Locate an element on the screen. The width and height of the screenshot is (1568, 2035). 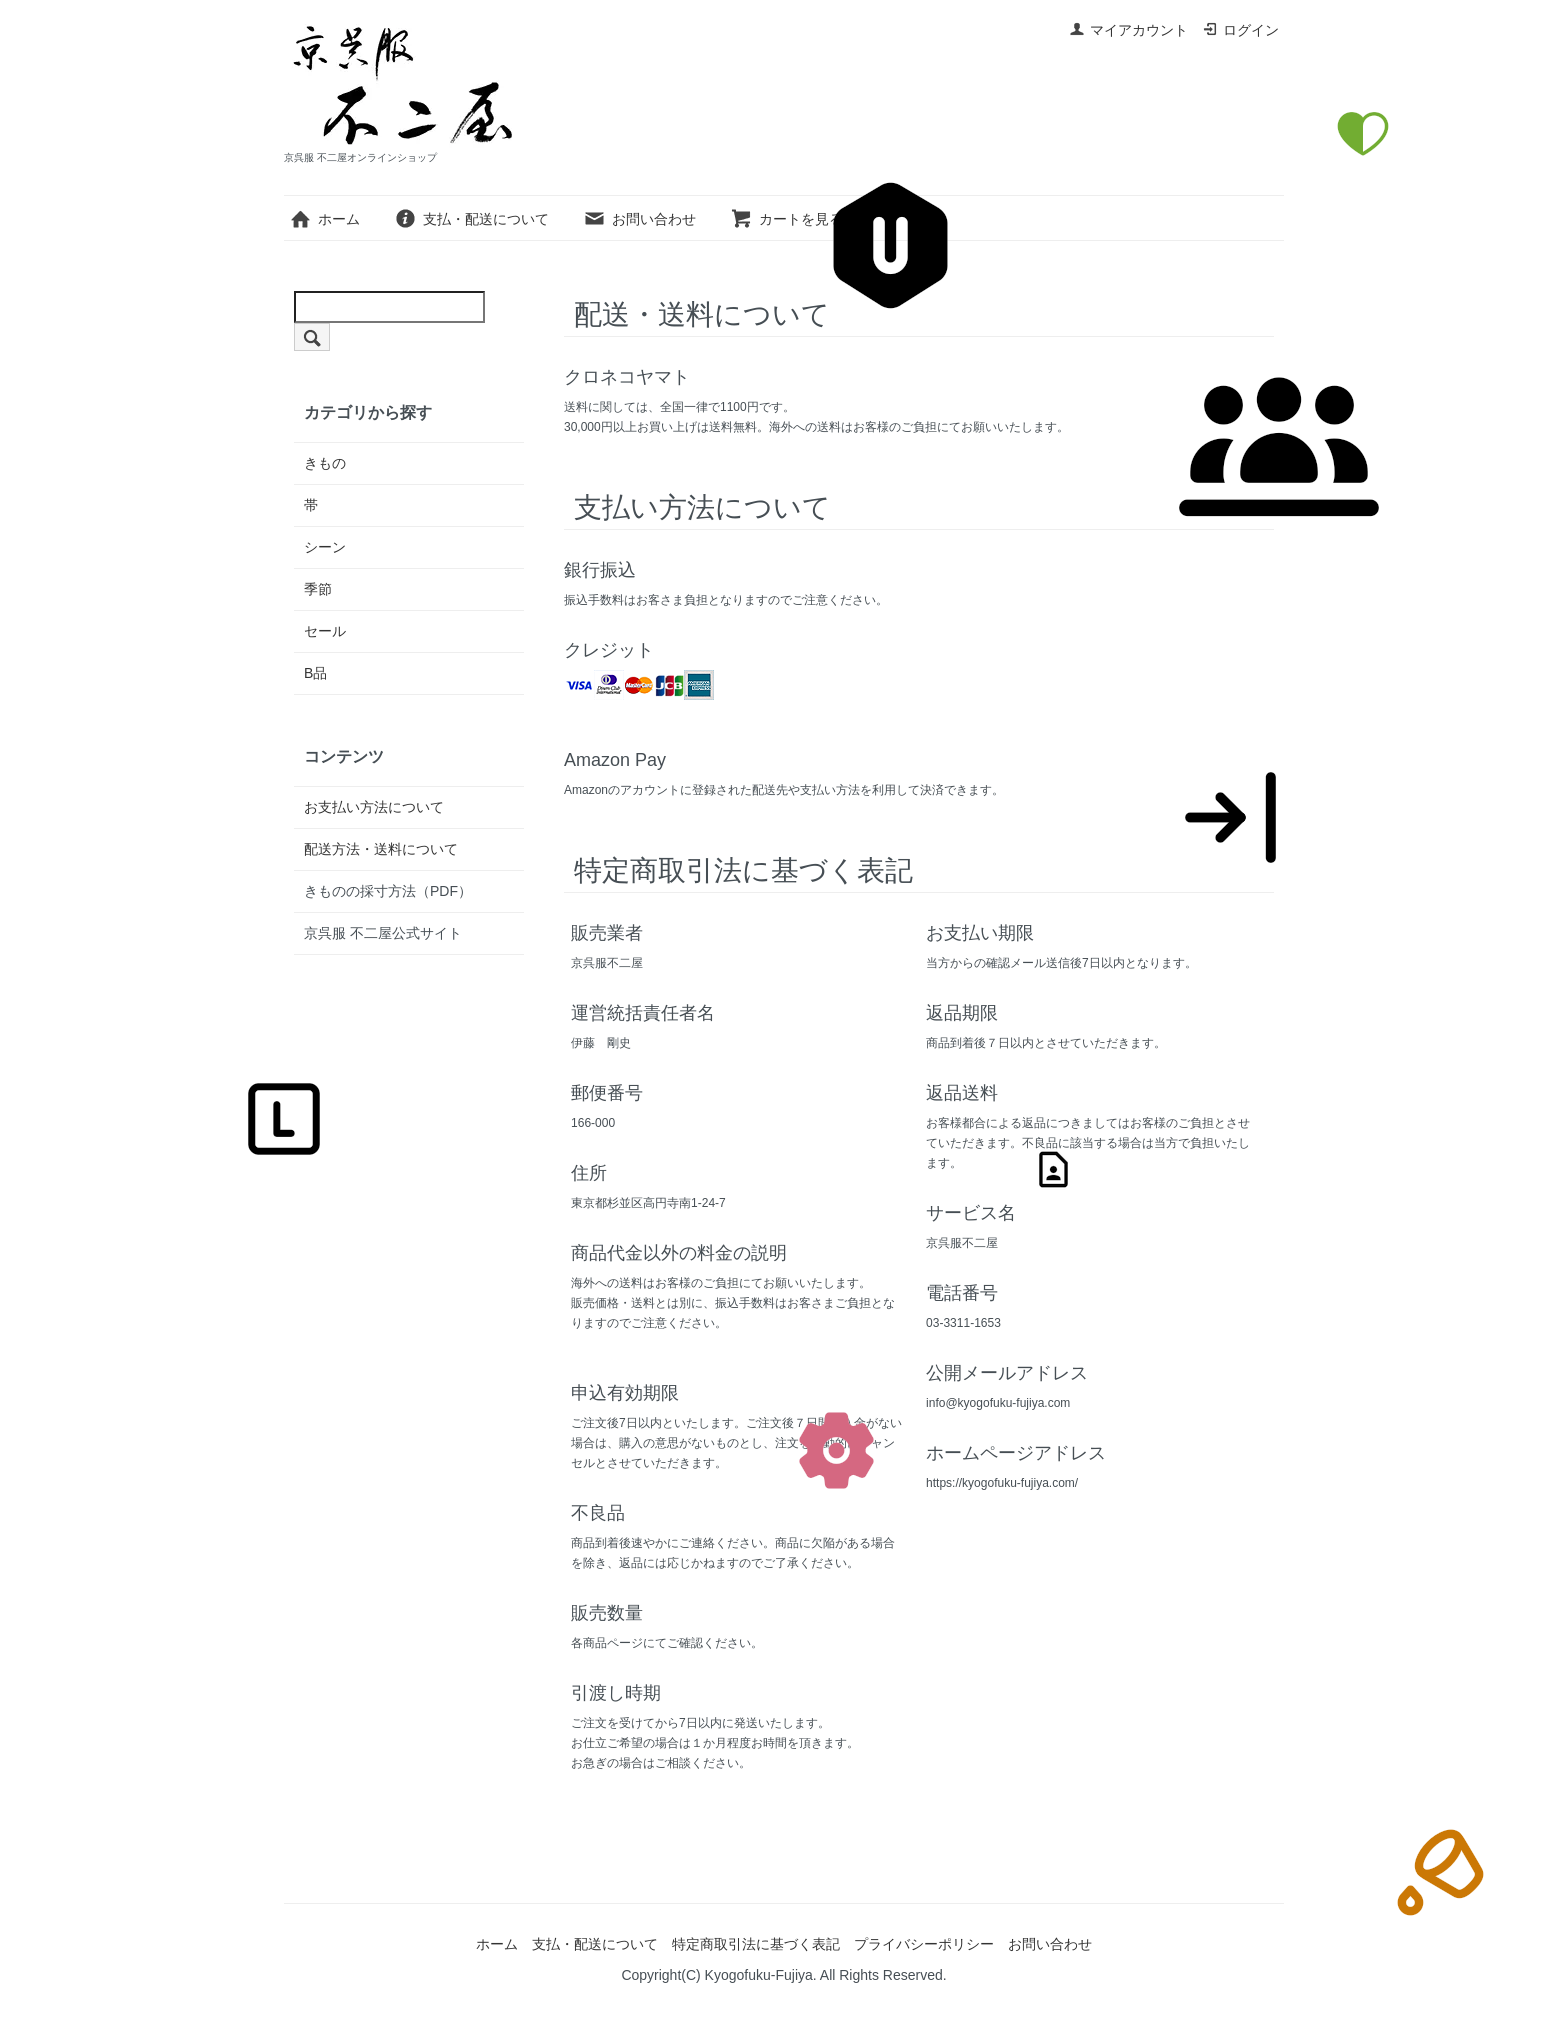
view all team members or users is located at coordinates (1279, 444).